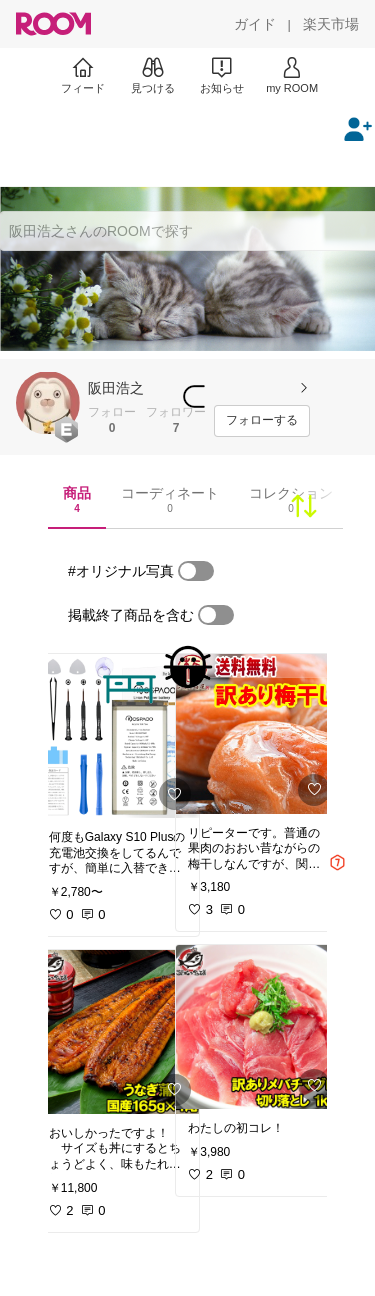 Image resolution: width=375 pixels, height=1296 pixels. What do you see at coordinates (194, 396) in the screenshot?
I see `indicates a proper subset relationship in mathematical notation` at bounding box center [194, 396].